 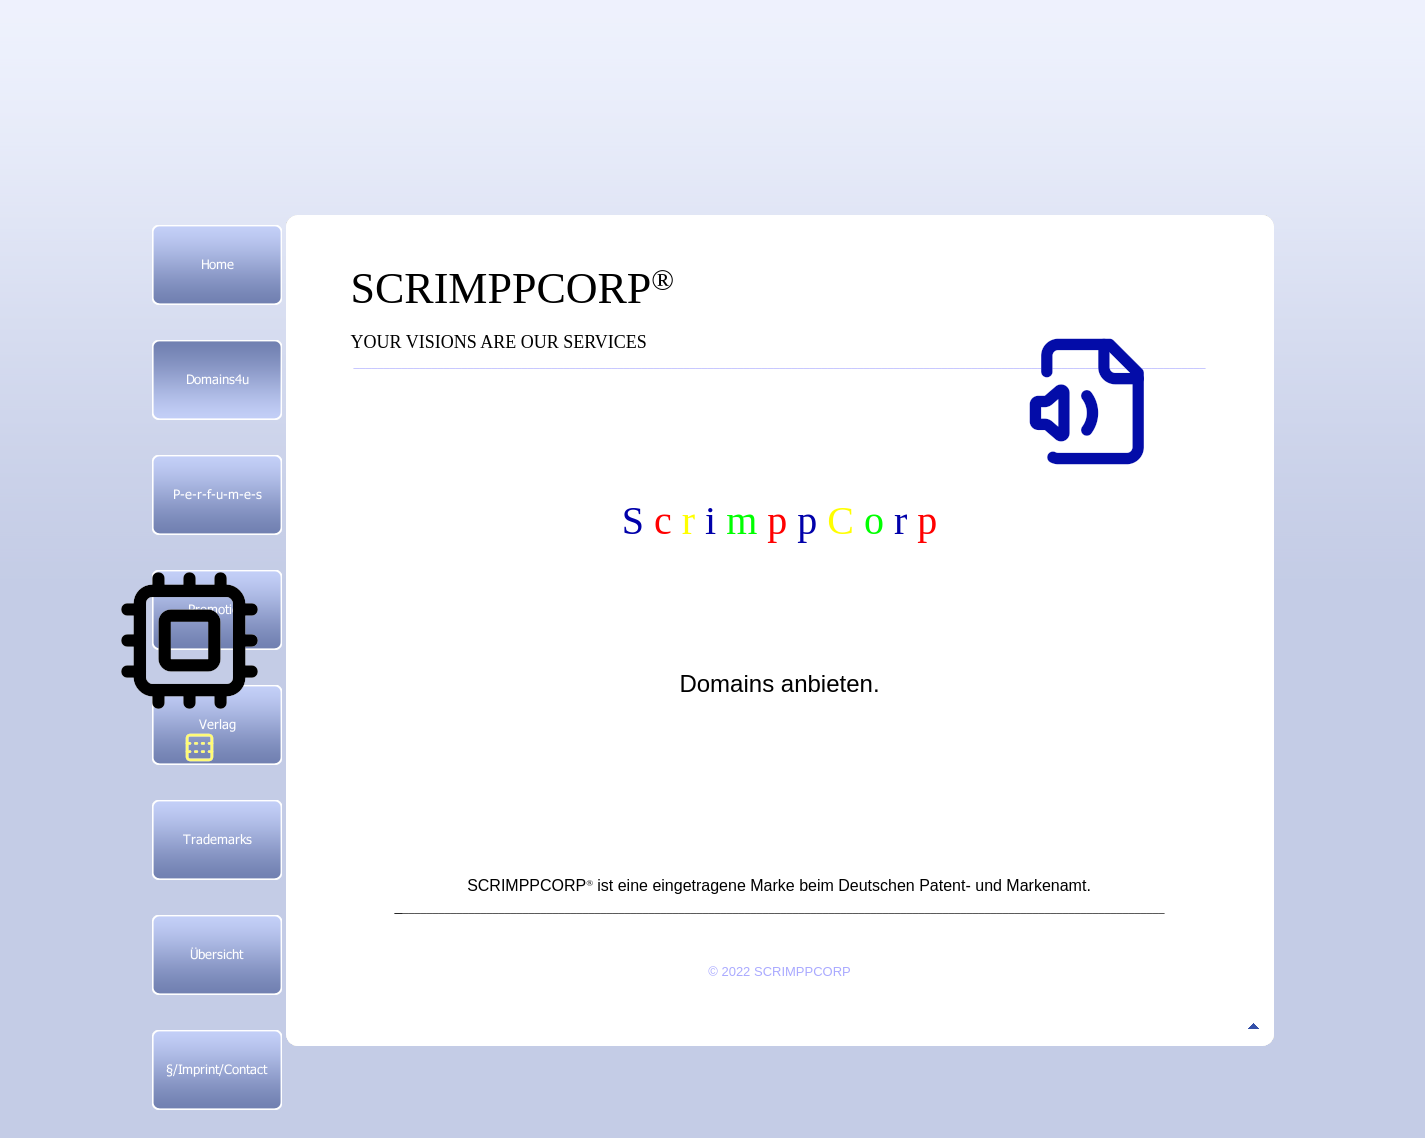 I want to click on view system performance and processor information, so click(x=189, y=640).